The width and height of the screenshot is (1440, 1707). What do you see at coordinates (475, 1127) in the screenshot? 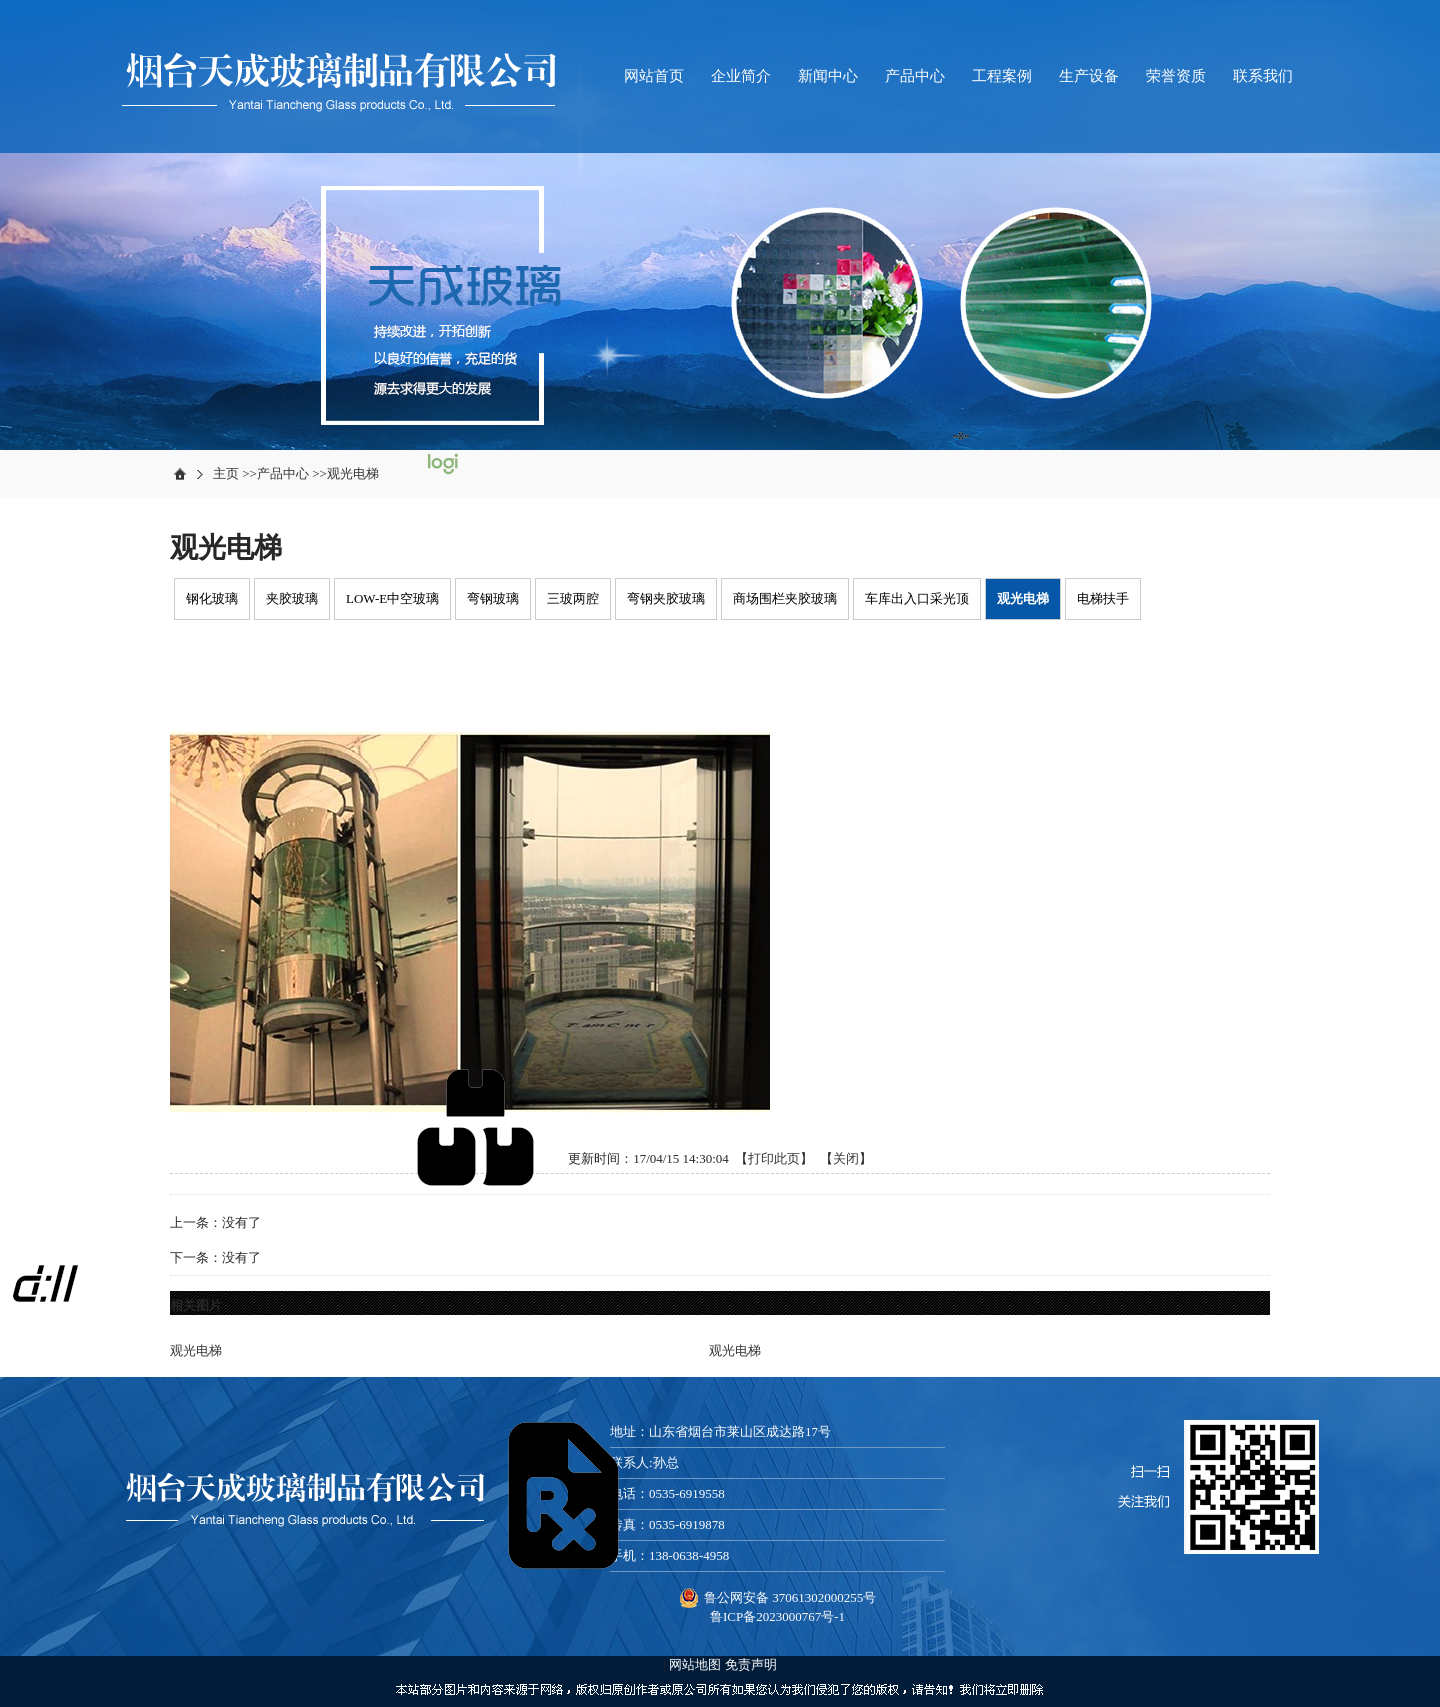
I see `view inventory or stock items` at bounding box center [475, 1127].